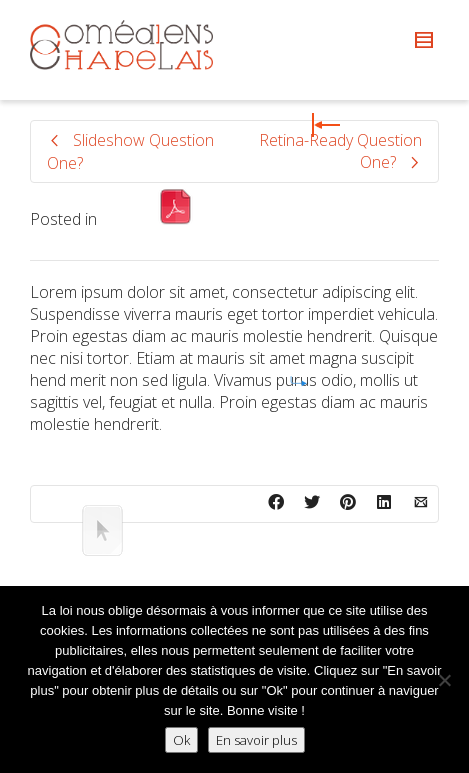 This screenshot has height=773, width=469. I want to click on go to the first item in a list or sequence, so click(326, 125).